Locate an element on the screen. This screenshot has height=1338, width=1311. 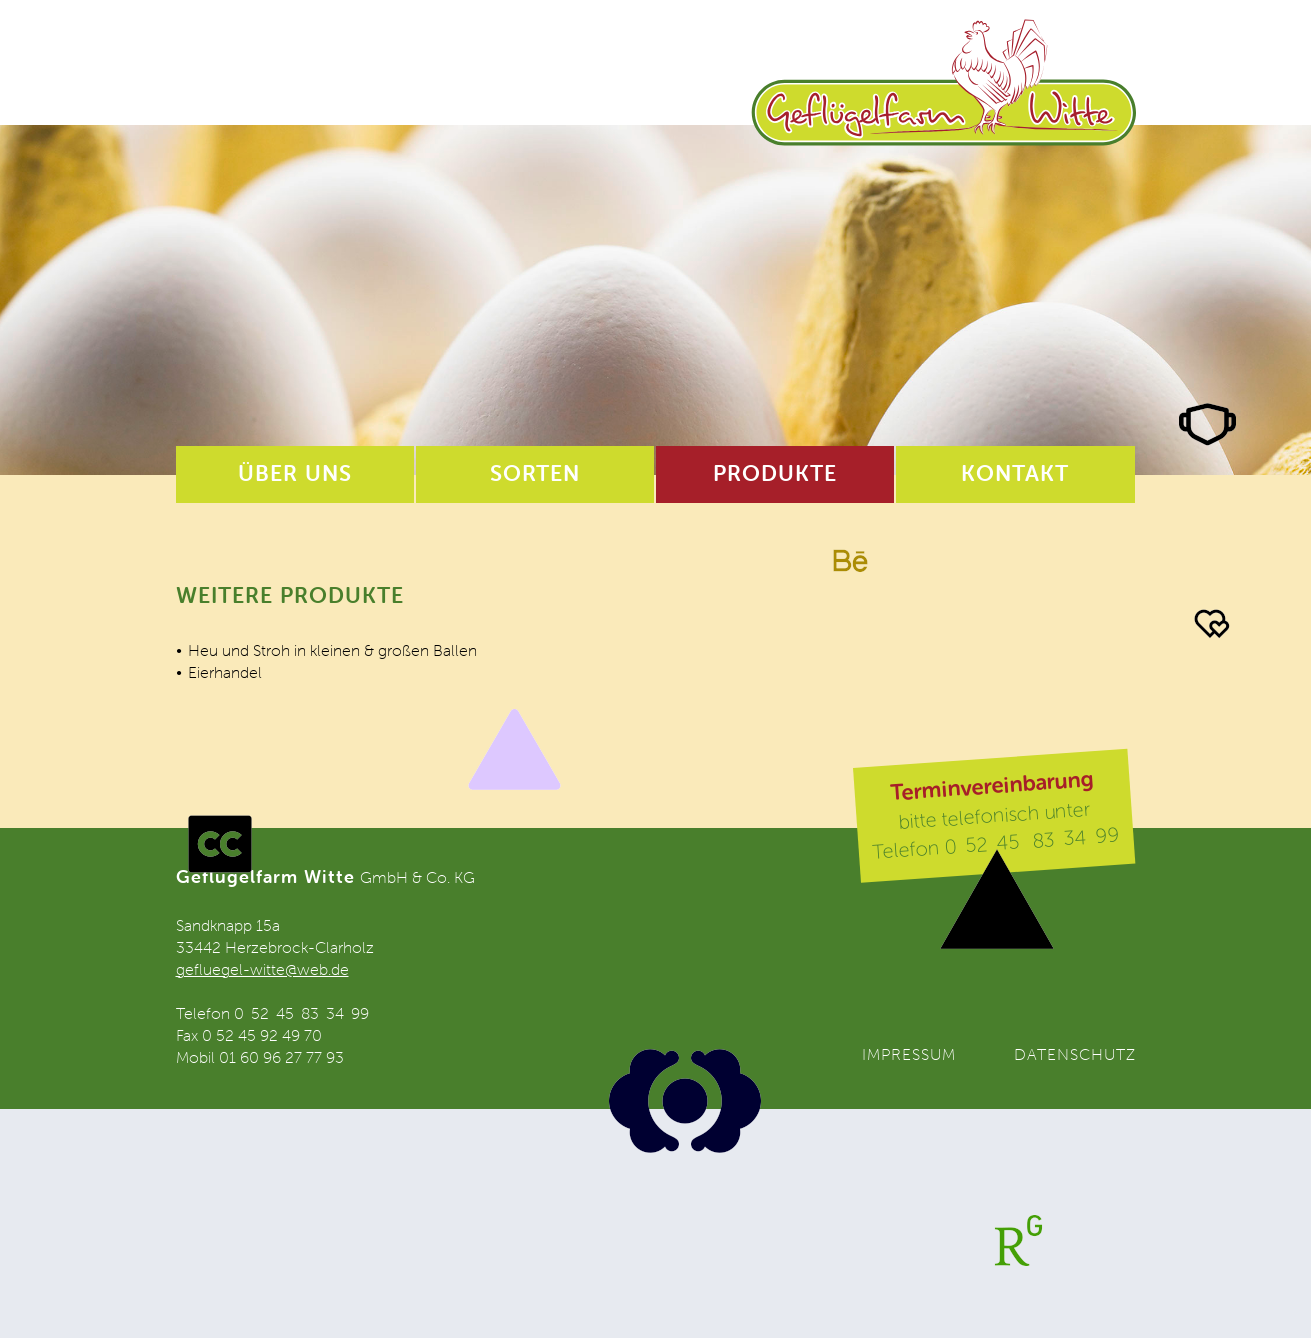
enable closed captions for video content is located at coordinates (220, 844).